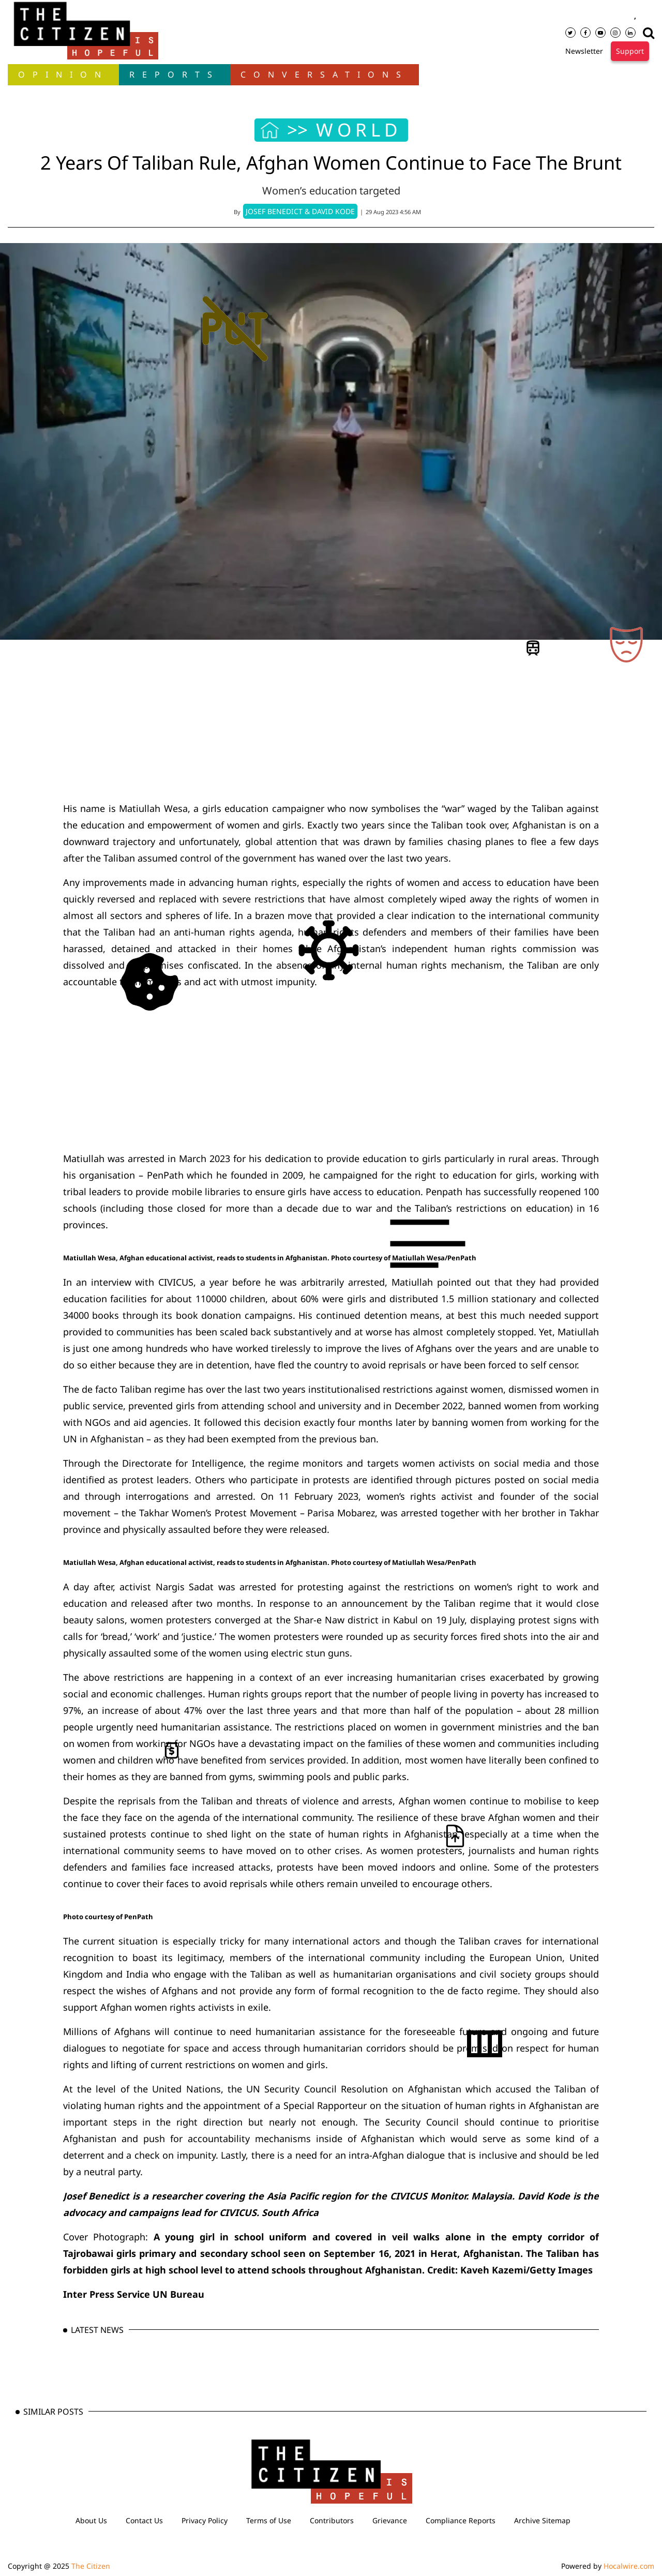 This screenshot has height=2576, width=662. Describe the element at coordinates (328, 950) in the screenshot. I see `indicates virus or malware detected` at that location.